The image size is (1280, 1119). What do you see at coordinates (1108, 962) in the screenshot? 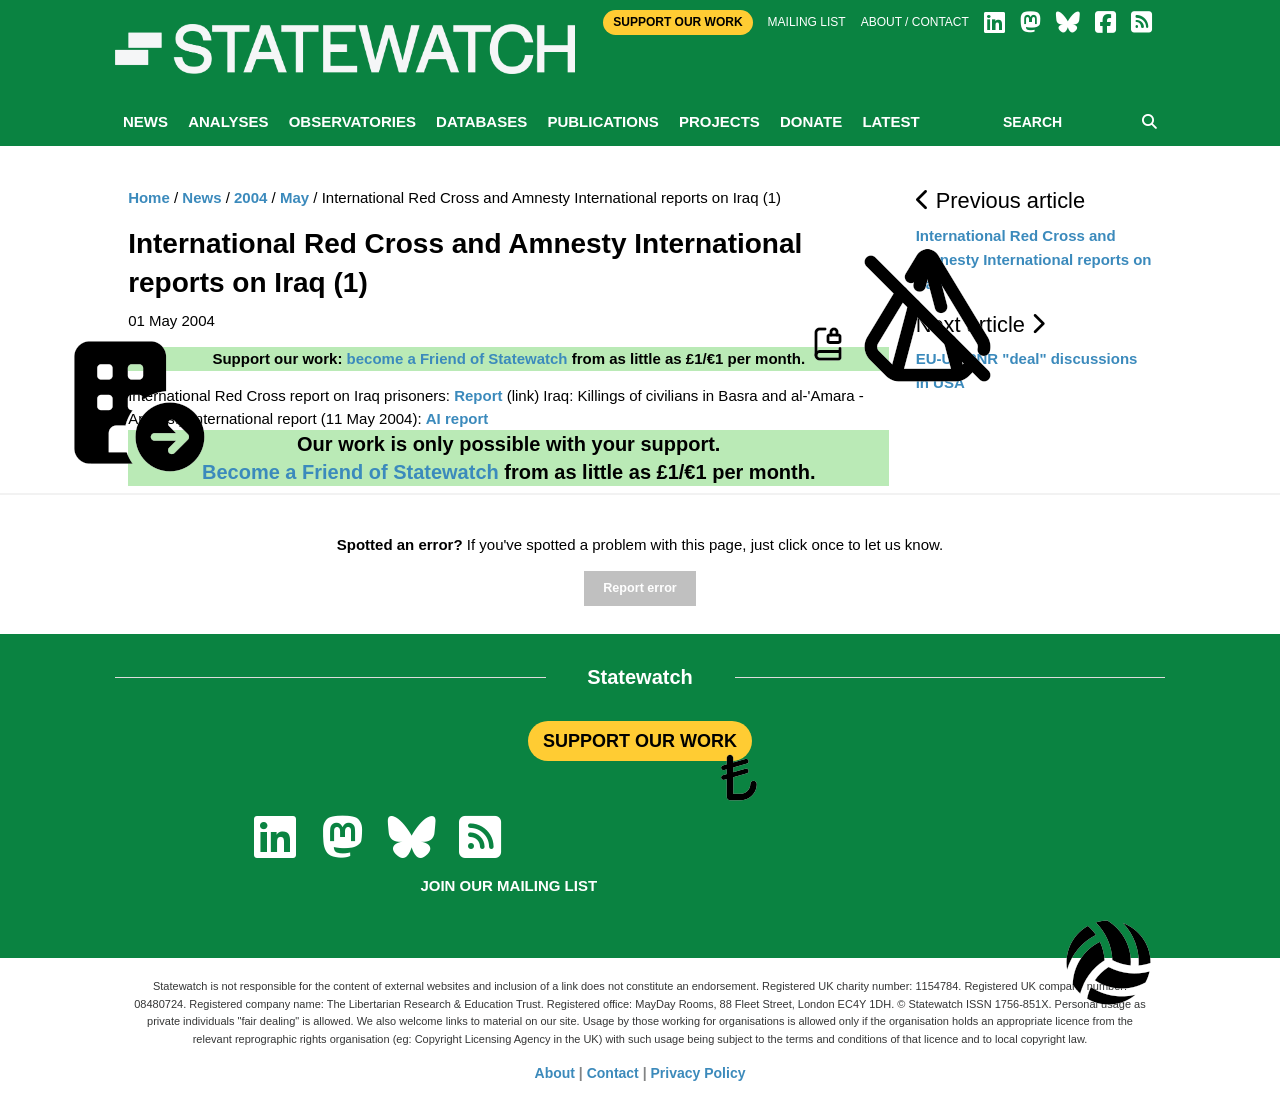
I see `access volleyball or beach sports content` at bounding box center [1108, 962].